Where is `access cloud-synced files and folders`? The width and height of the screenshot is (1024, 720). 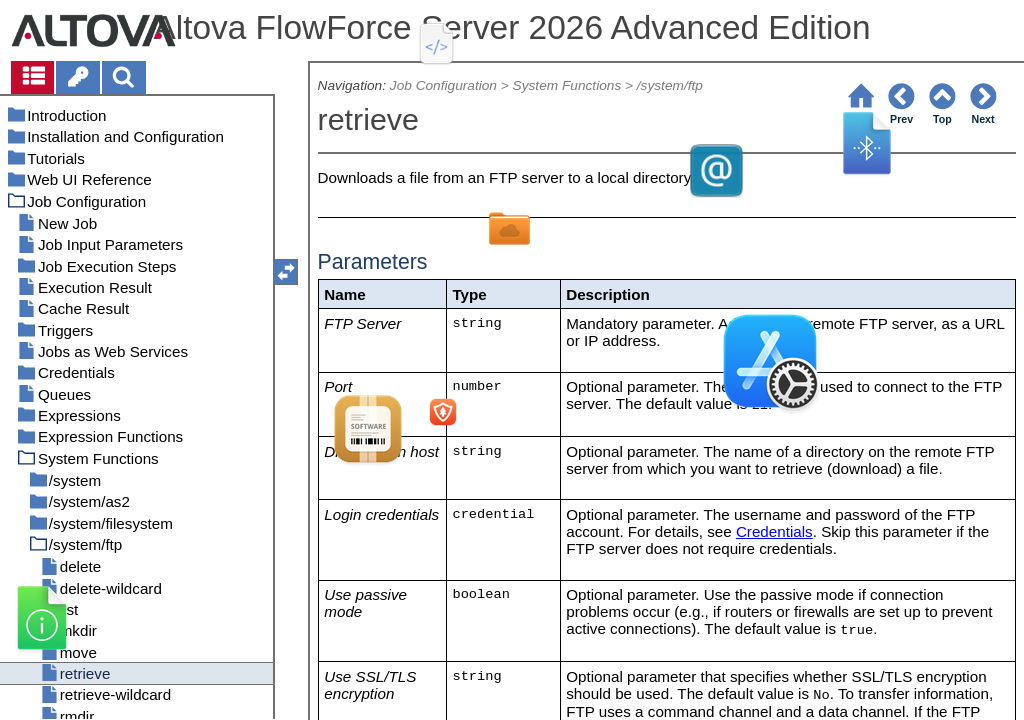 access cloud-synced files and folders is located at coordinates (509, 228).